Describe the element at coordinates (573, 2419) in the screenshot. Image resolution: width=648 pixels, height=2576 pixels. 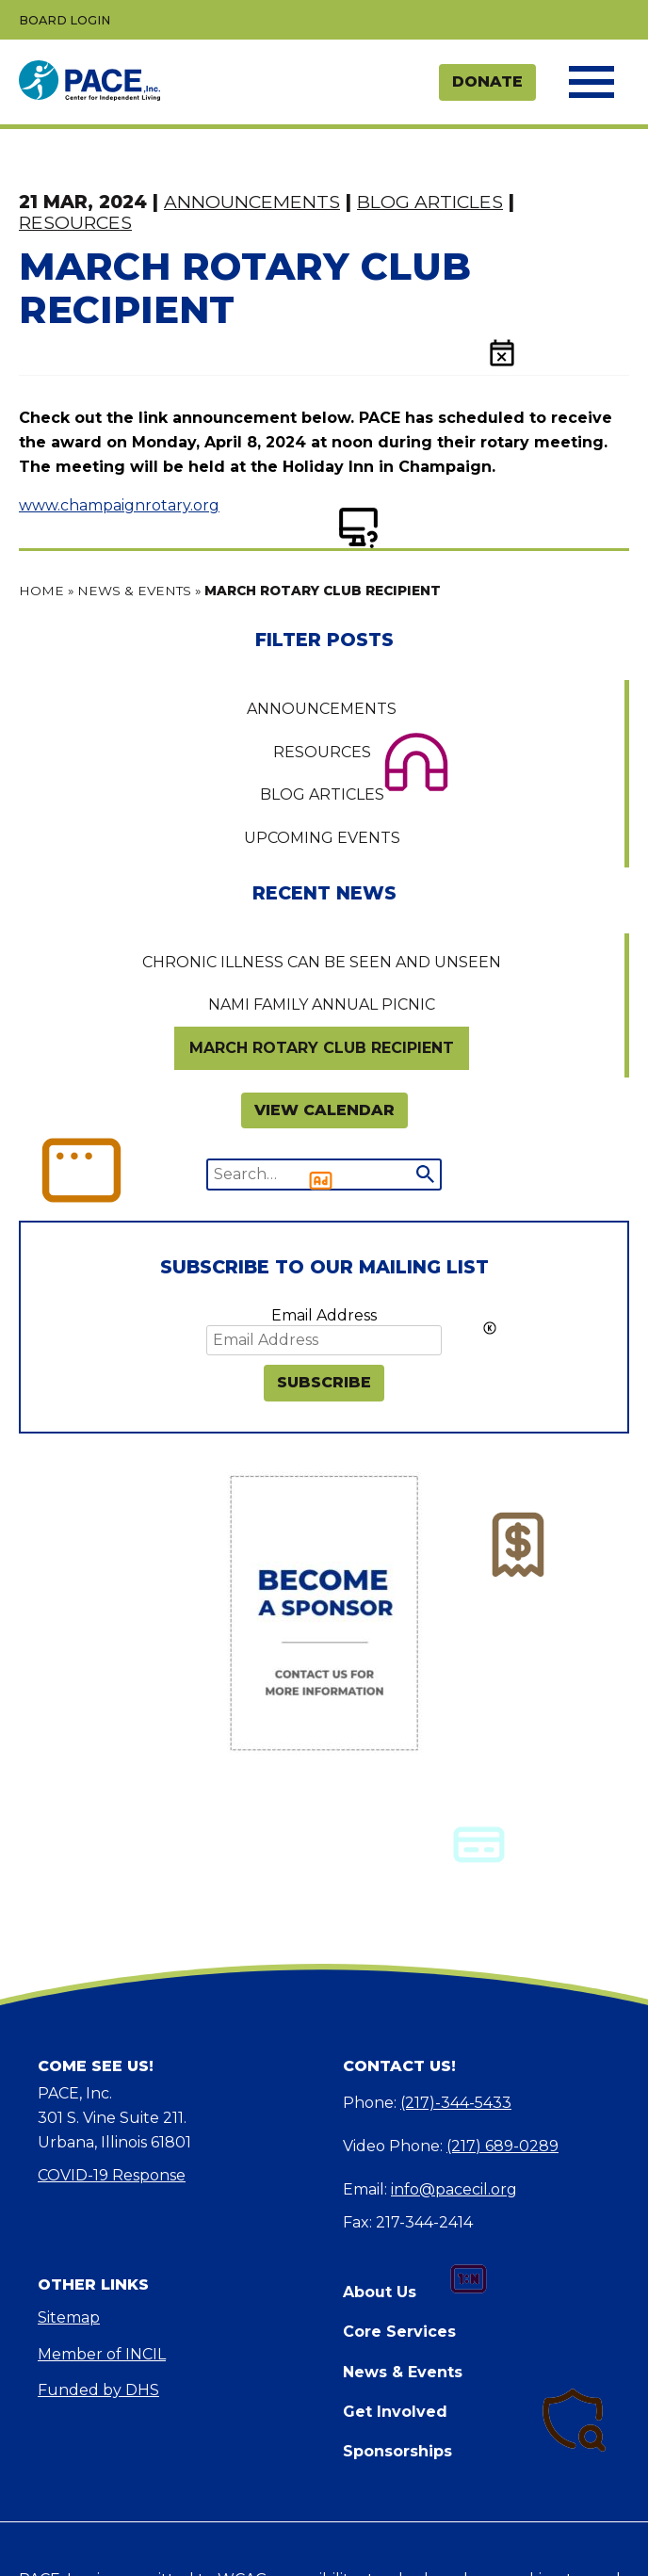
I see `search security settings` at that location.